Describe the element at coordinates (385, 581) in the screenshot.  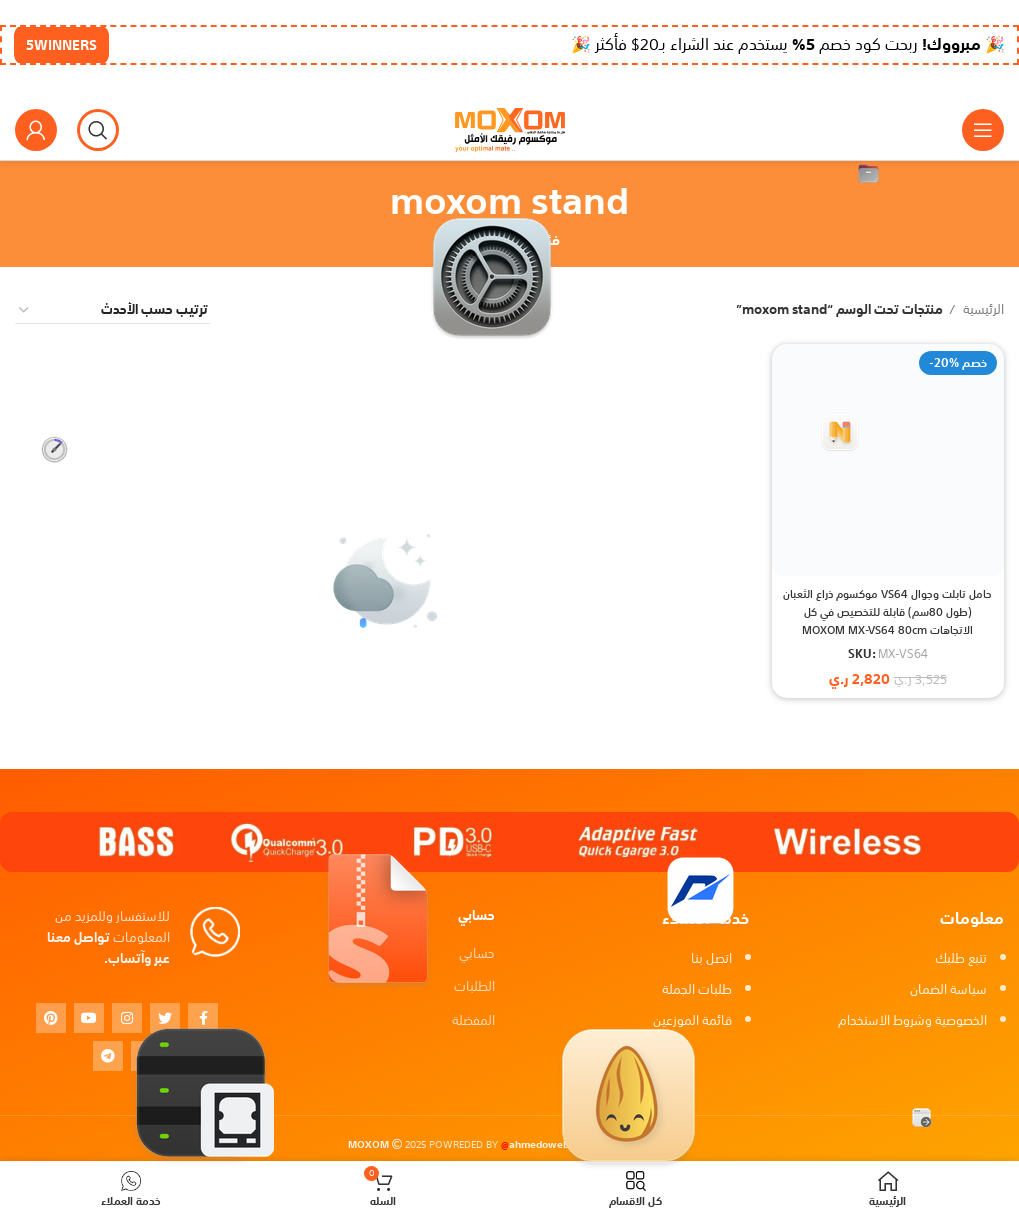
I see `indicates scattered showers at night` at that location.